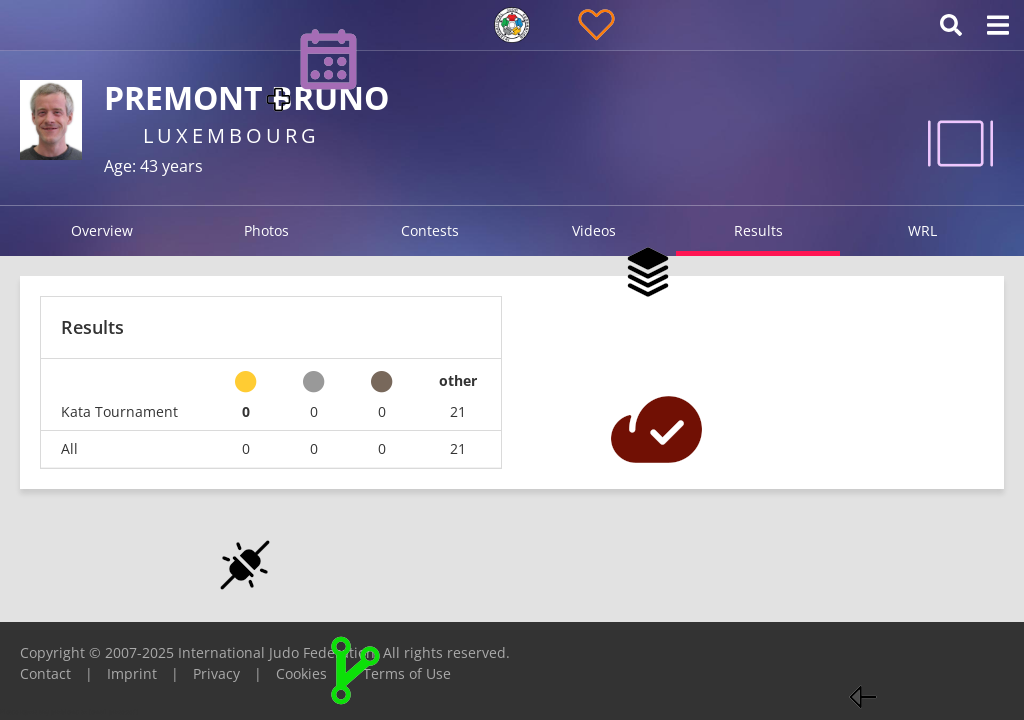  I want to click on start a slideshow presentation, so click(960, 143).